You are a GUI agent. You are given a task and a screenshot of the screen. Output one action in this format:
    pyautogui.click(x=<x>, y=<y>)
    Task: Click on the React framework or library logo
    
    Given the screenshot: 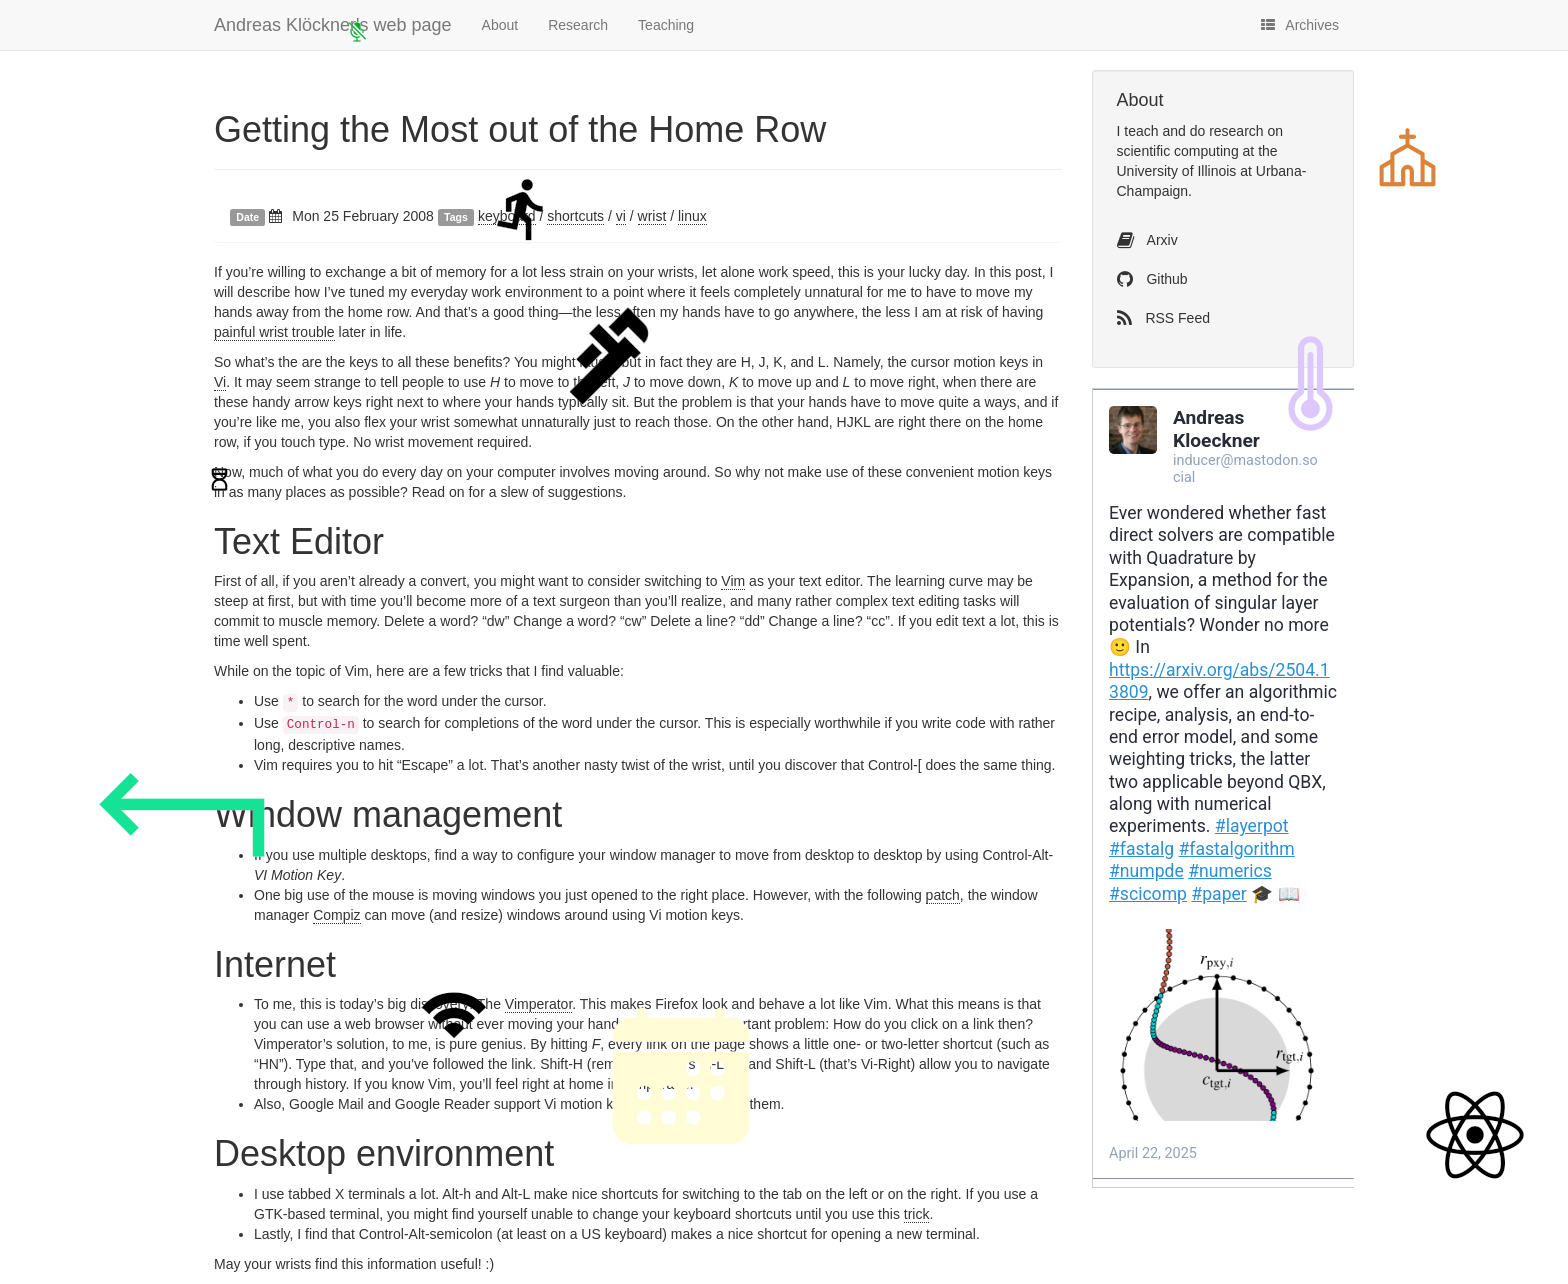 What is the action you would take?
    pyautogui.click(x=1475, y=1135)
    